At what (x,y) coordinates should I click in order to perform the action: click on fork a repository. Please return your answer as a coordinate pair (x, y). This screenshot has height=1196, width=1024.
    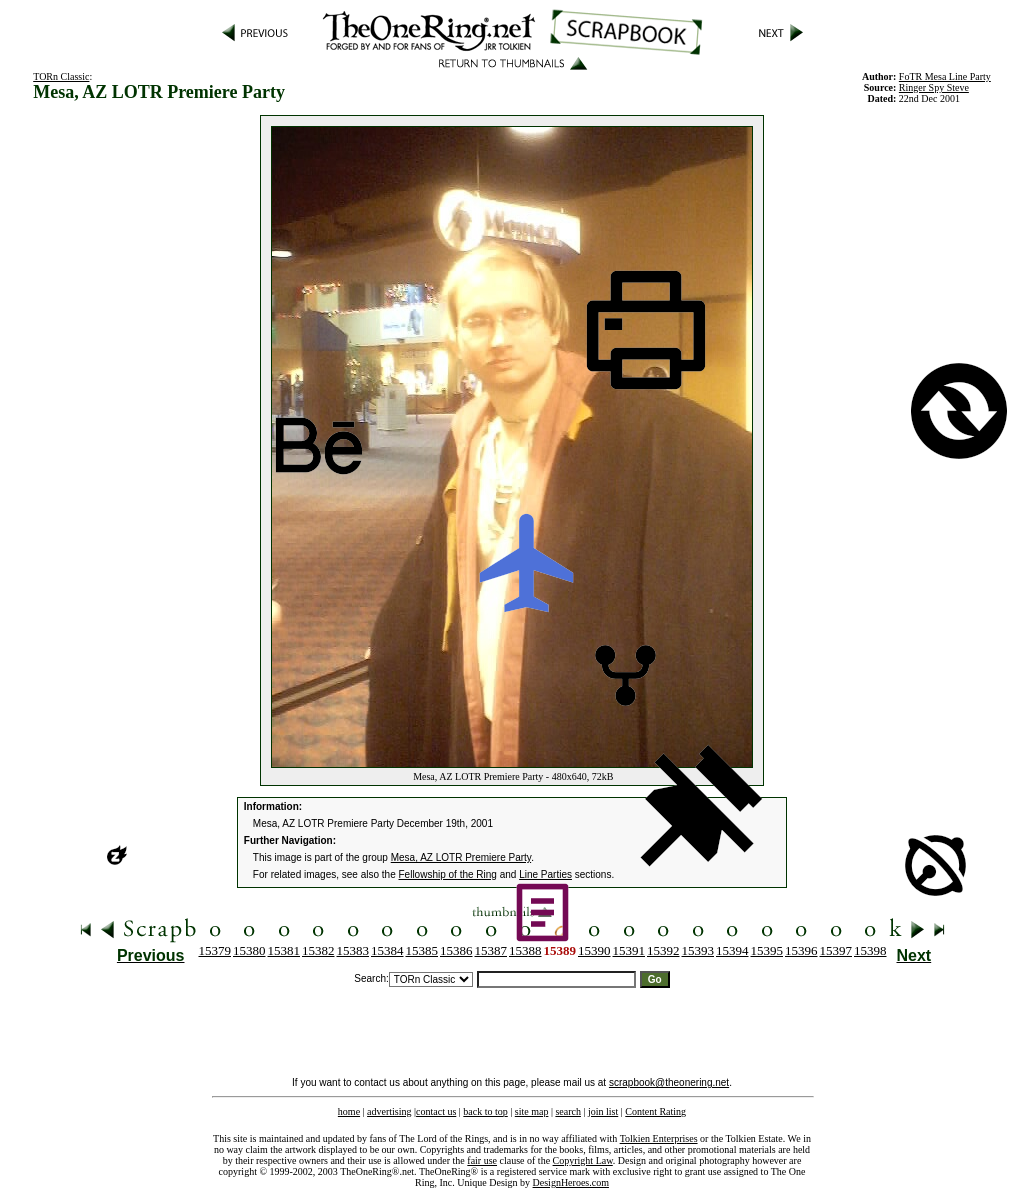
    Looking at the image, I should click on (625, 675).